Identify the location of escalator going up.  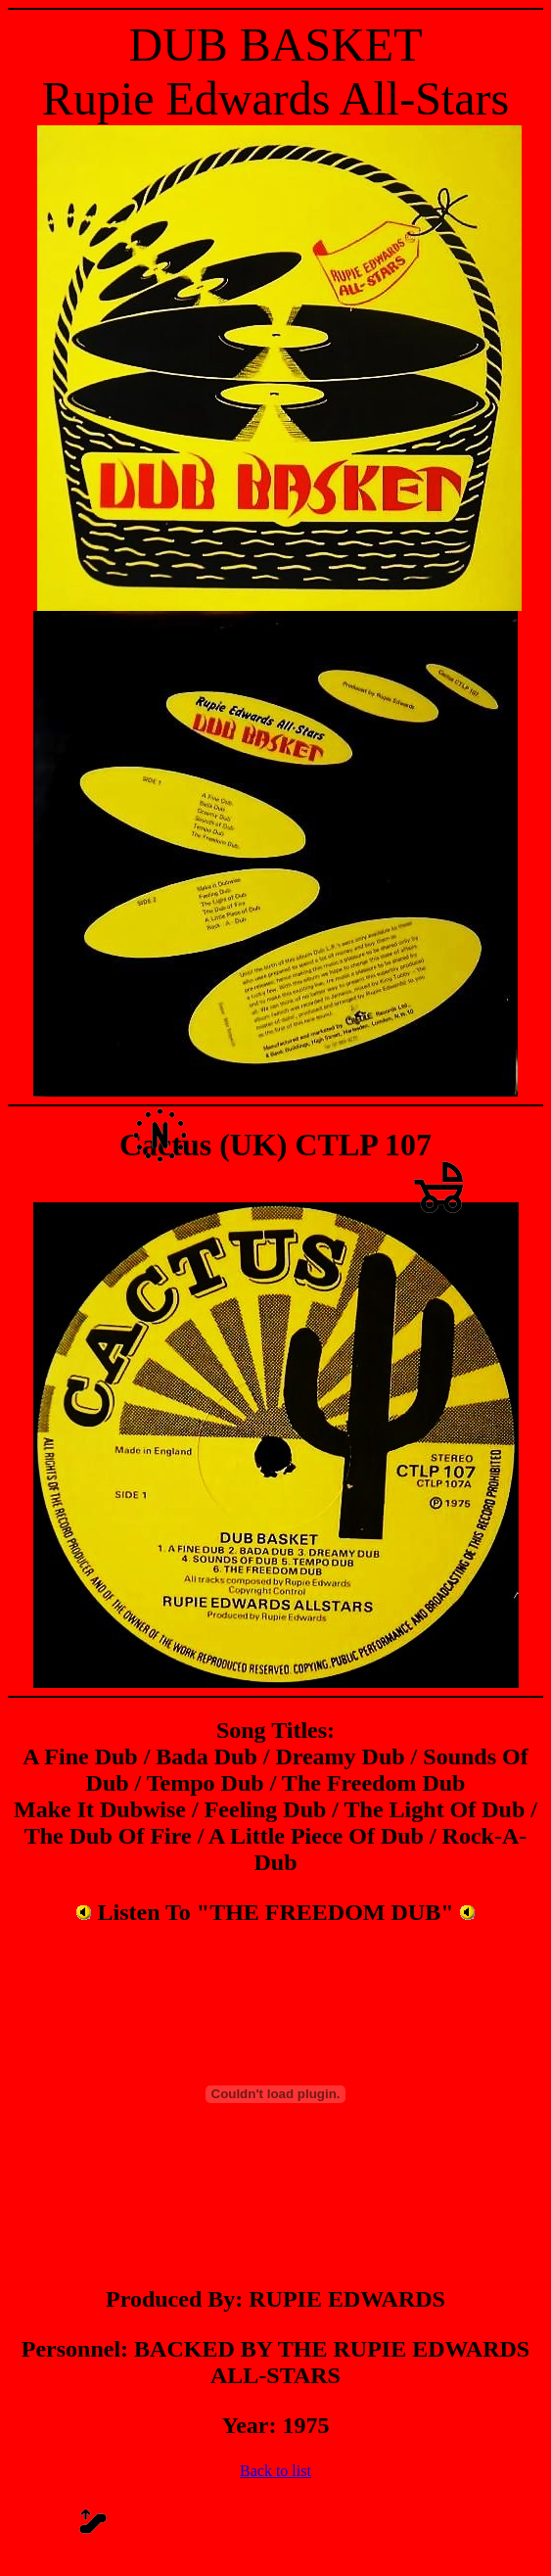
(93, 2521).